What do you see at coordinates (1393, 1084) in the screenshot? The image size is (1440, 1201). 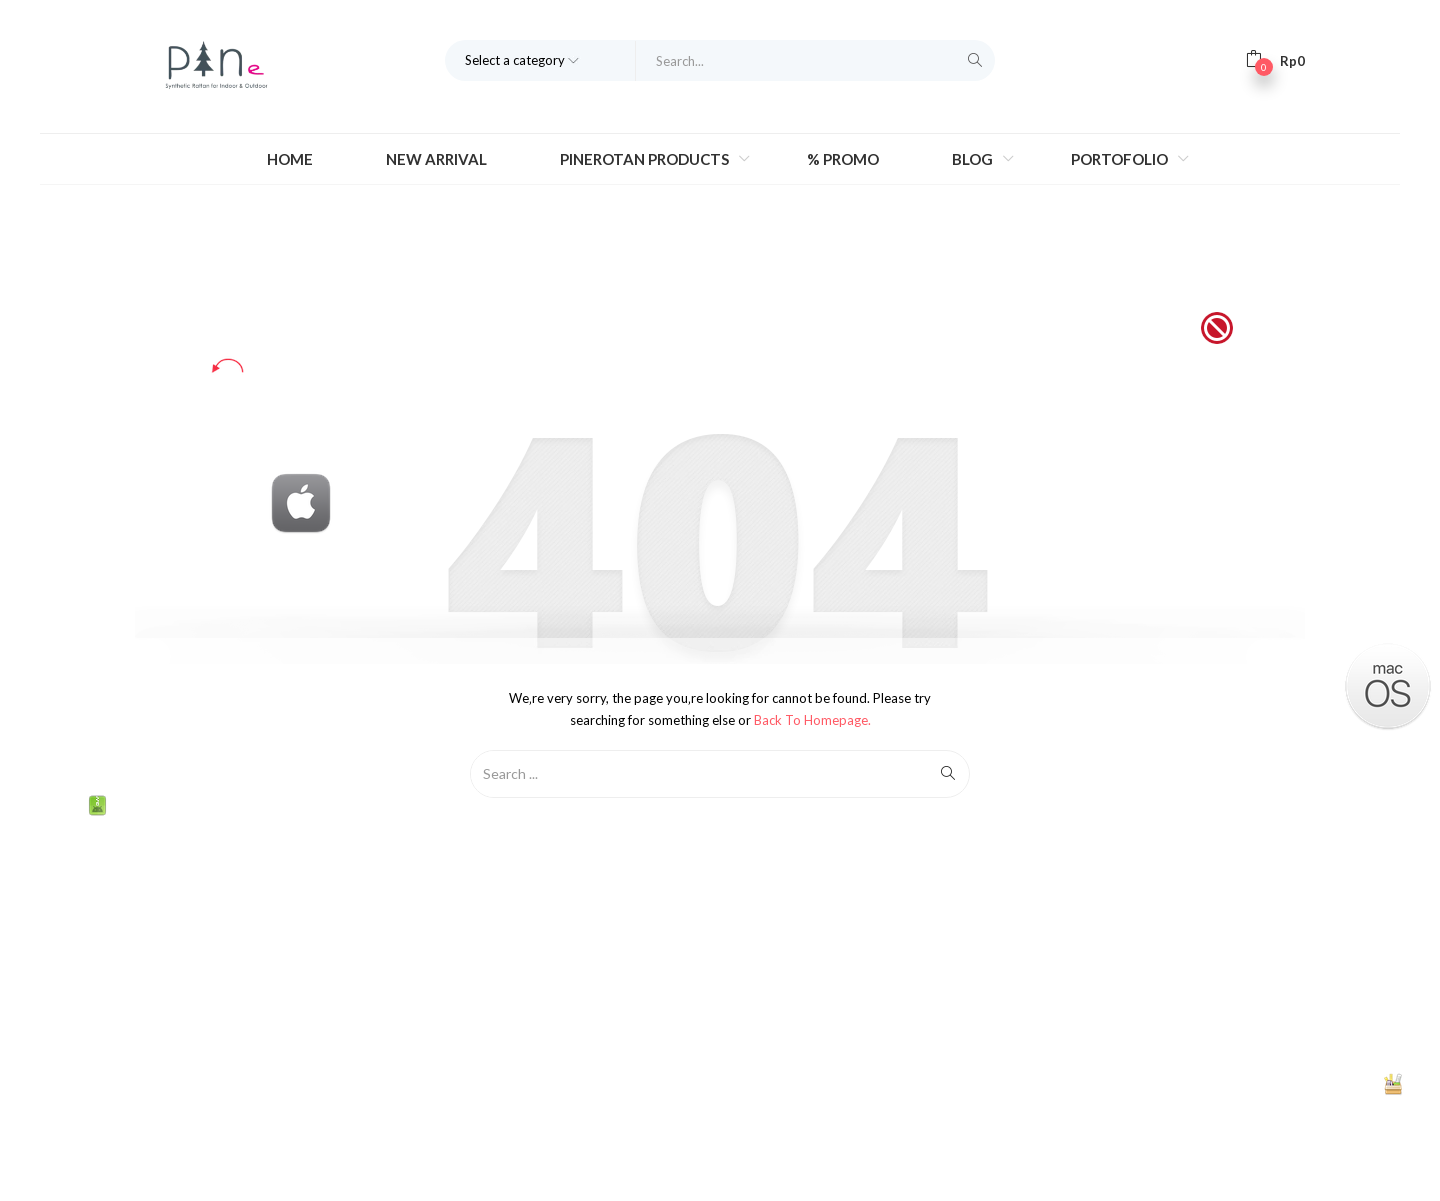 I see `access miscellaneous or uncategorized applications` at bounding box center [1393, 1084].